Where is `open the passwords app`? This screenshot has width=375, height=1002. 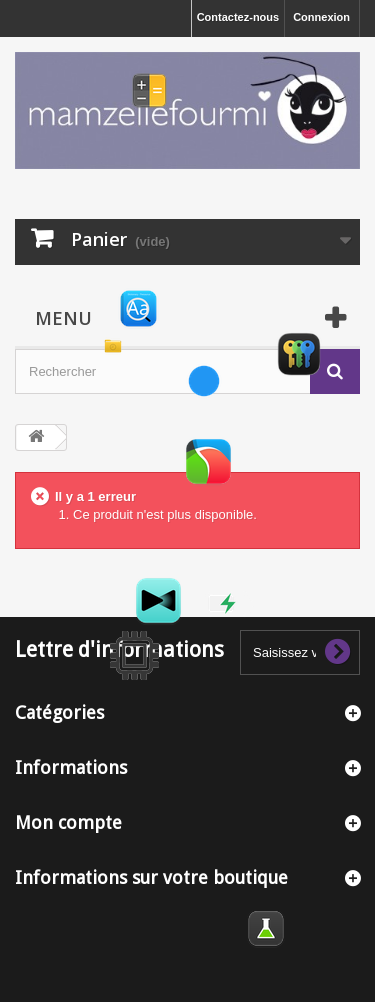 open the passwords app is located at coordinates (299, 354).